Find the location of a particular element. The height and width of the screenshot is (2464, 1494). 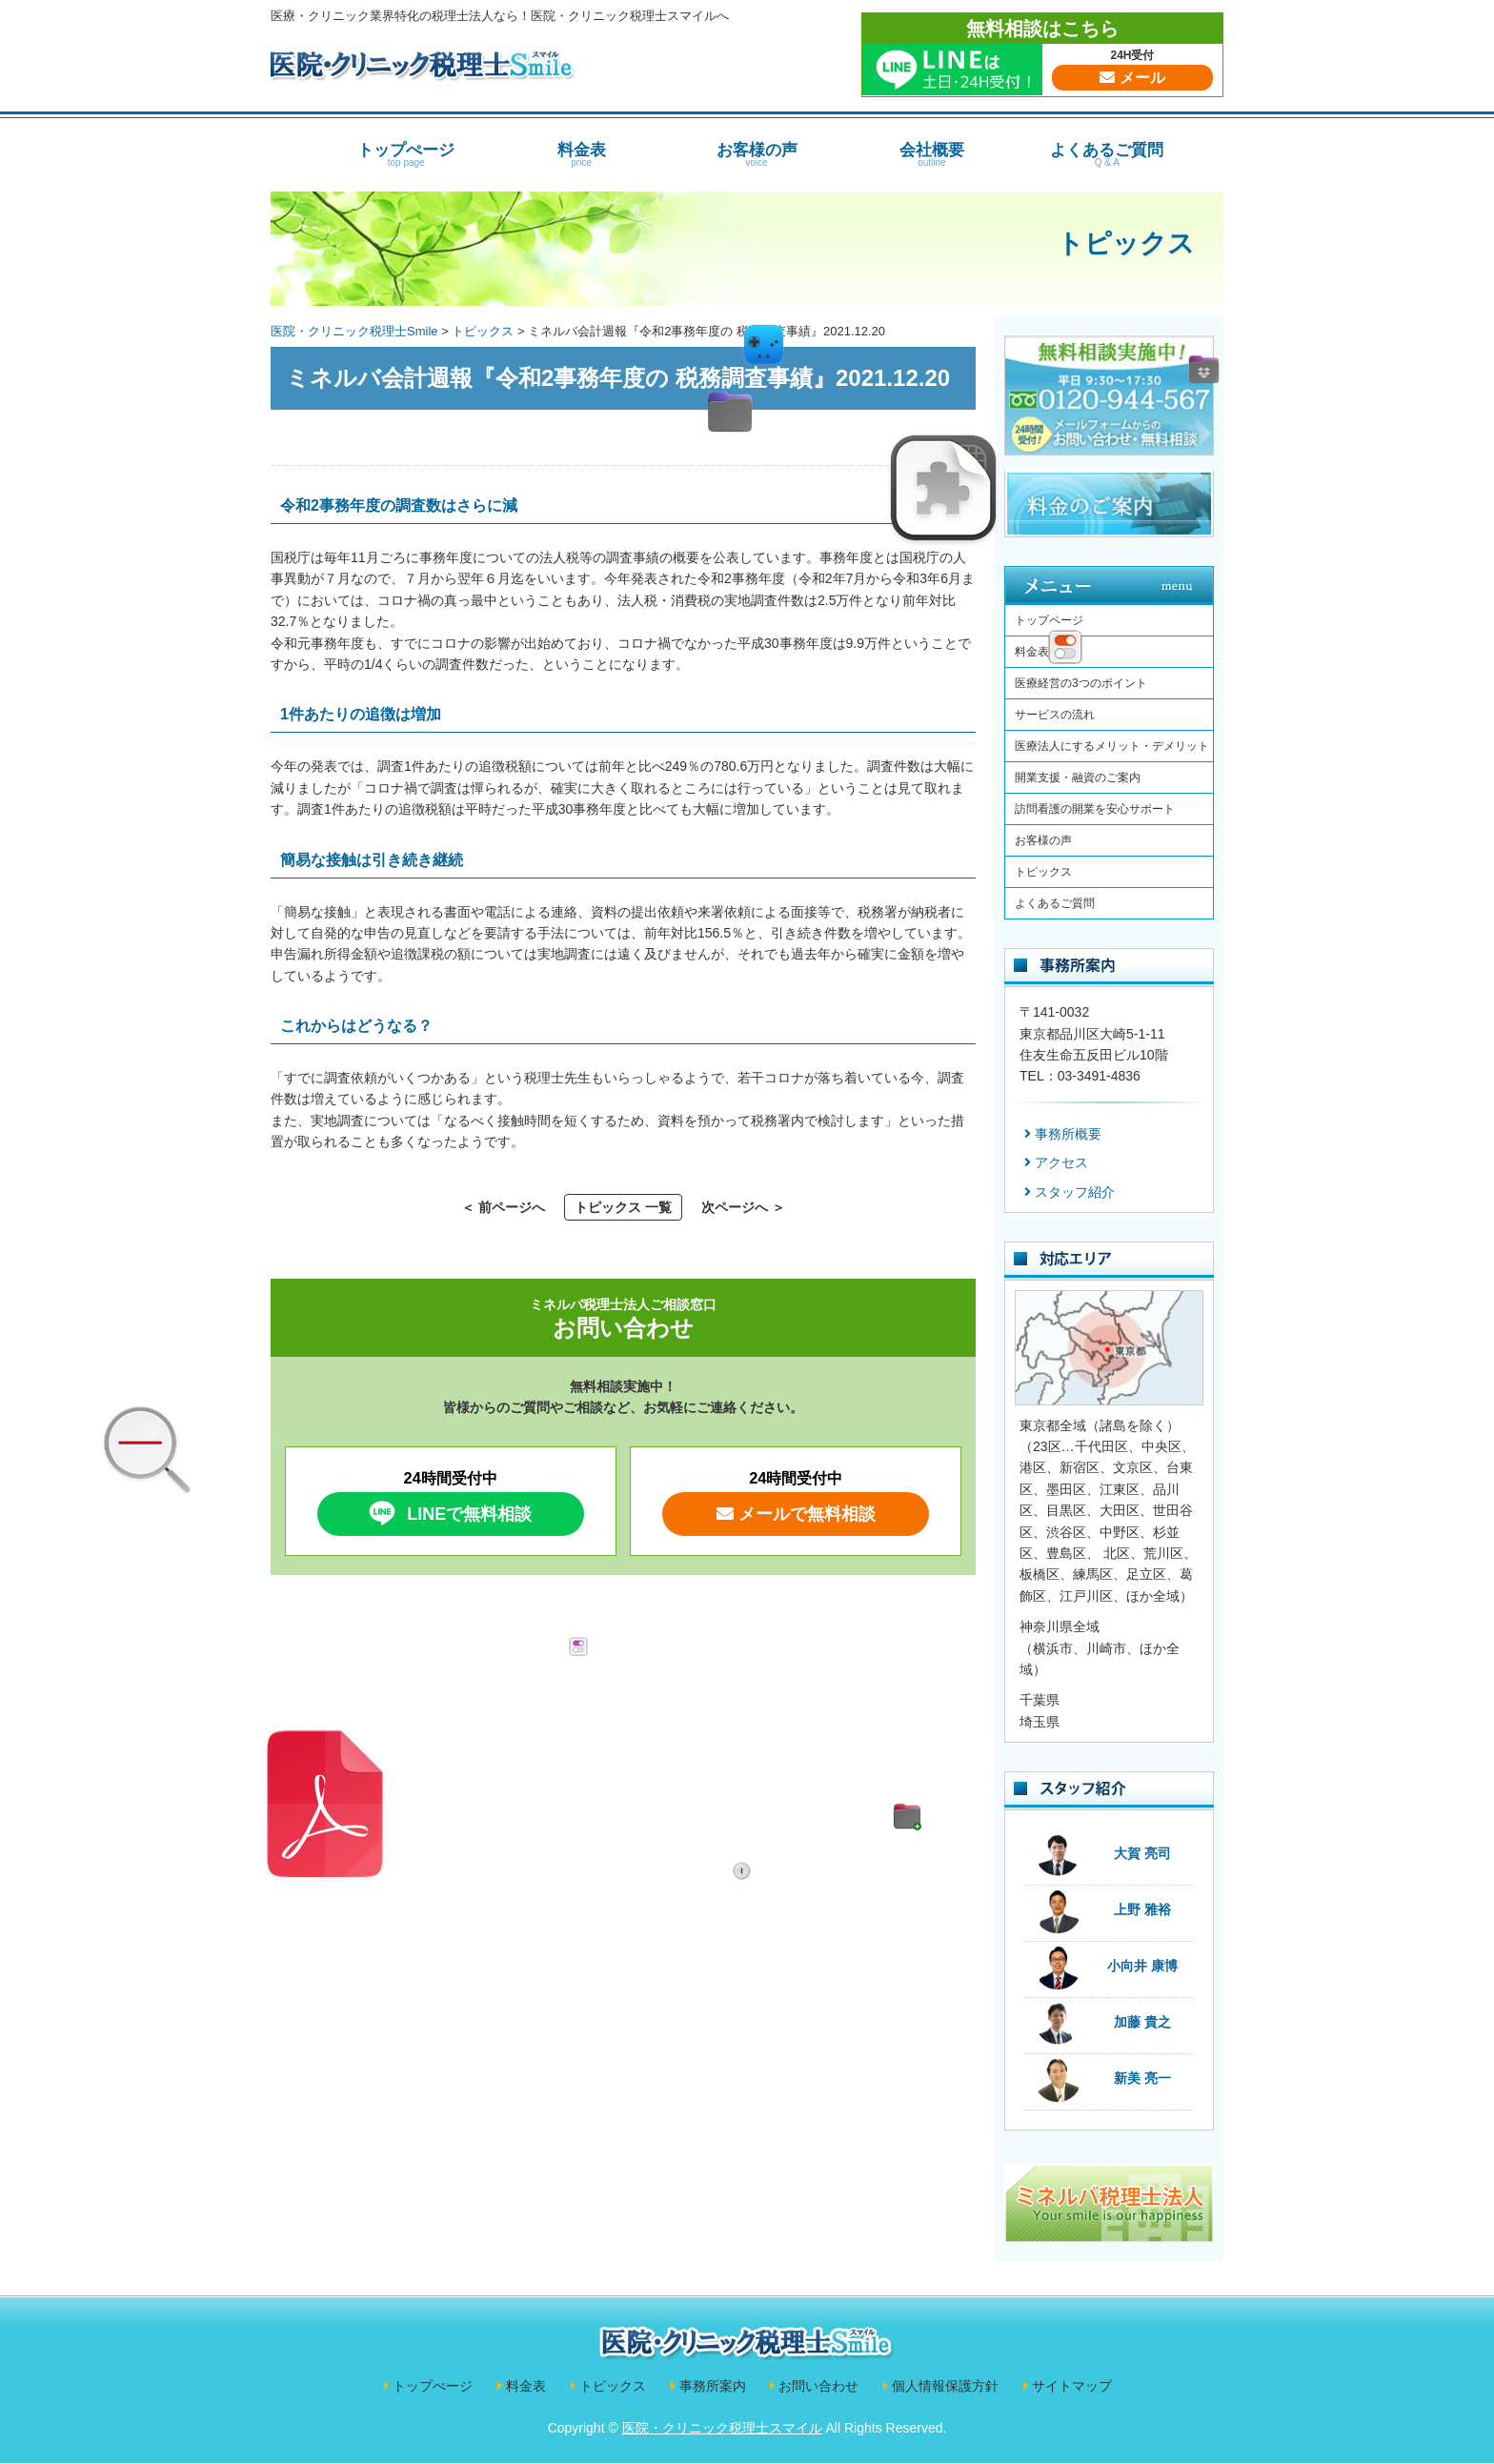

a compressed PDF document file is located at coordinates (325, 1804).